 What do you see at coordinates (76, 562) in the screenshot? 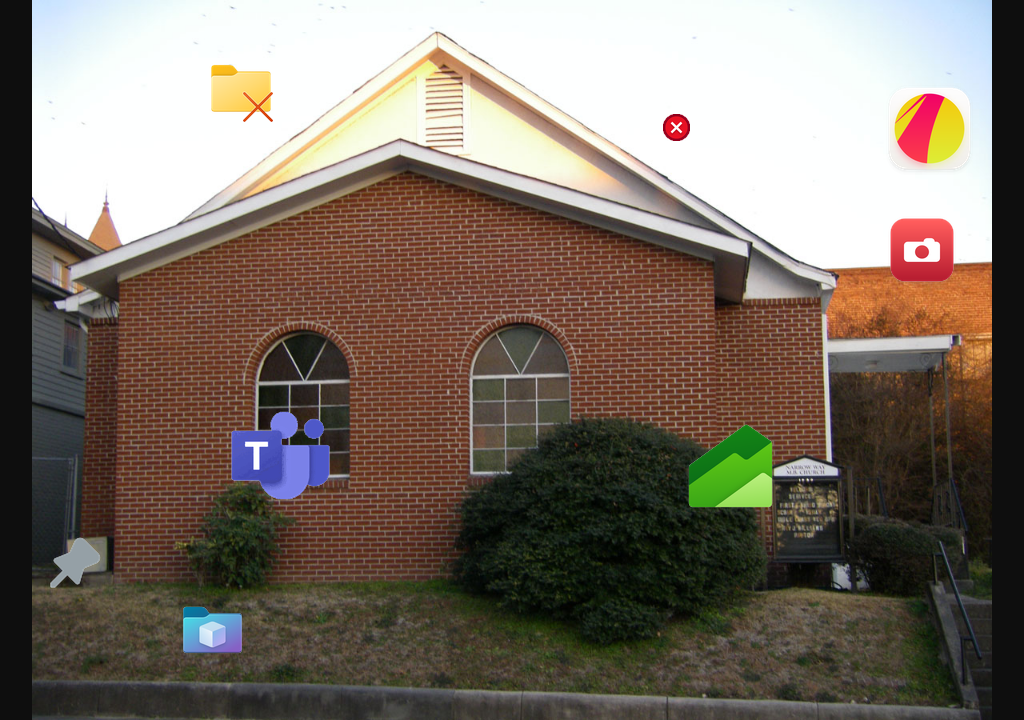
I see `pin an item to keep it visible` at bounding box center [76, 562].